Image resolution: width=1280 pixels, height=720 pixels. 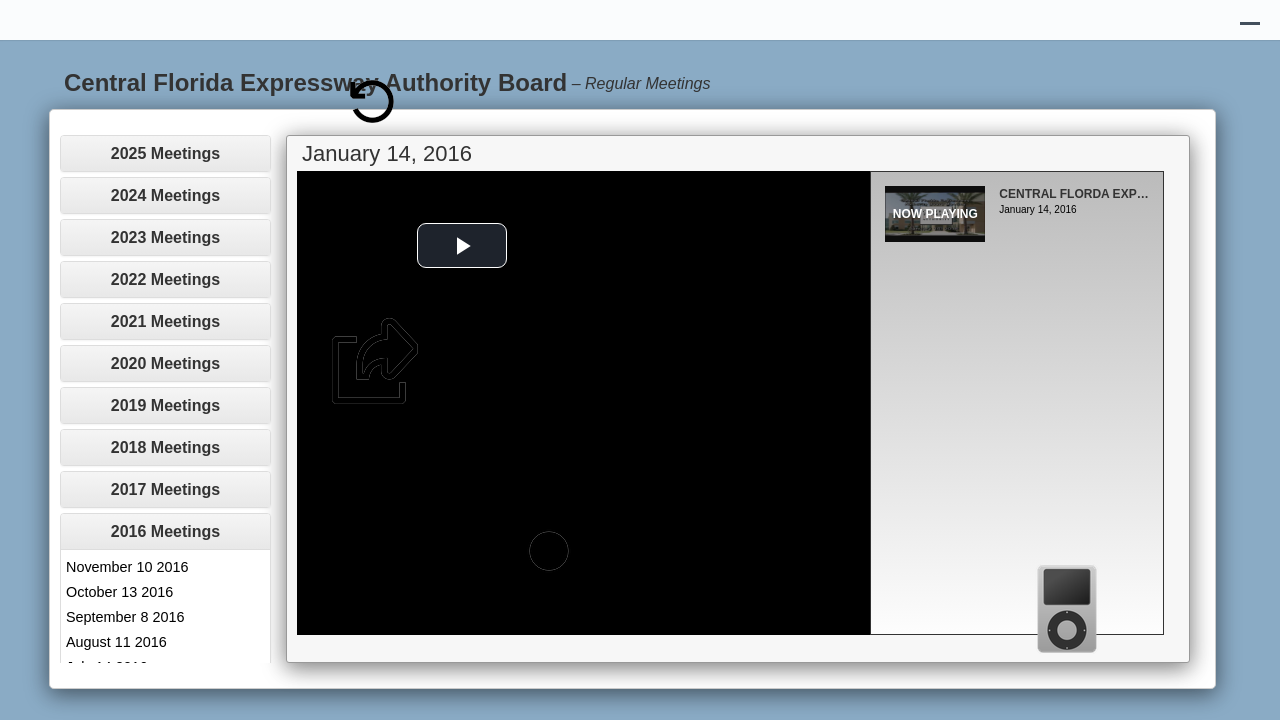 What do you see at coordinates (1067, 609) in the screenshot?
I see `open multimedia player application` at bounding box center [1067, 609].